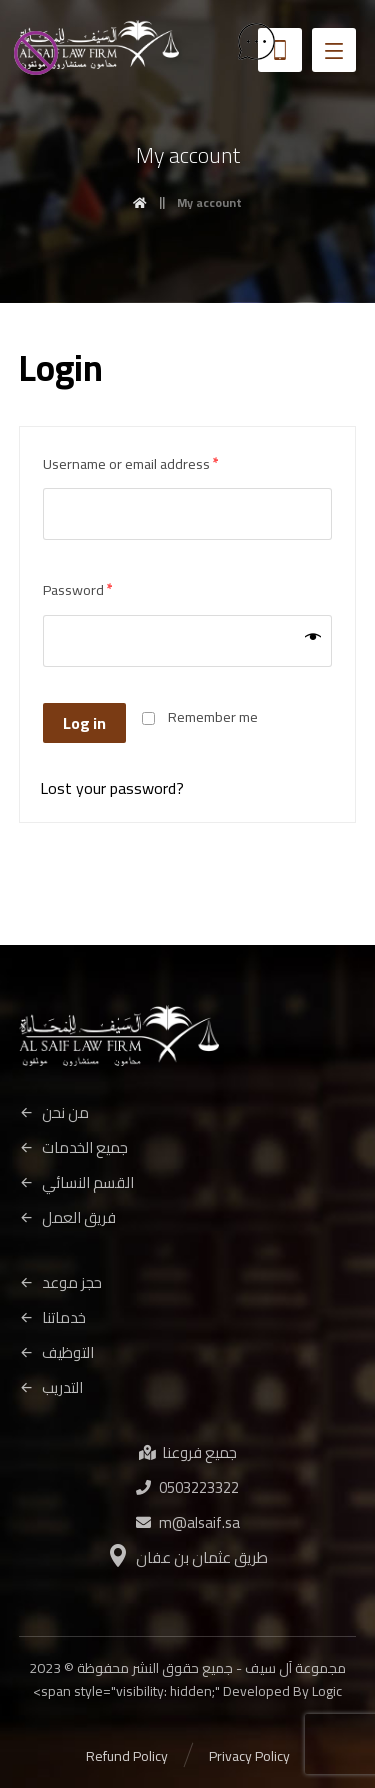 This screenshot has width=375, height=1788. Describe the element at coordinates (36, 53) in the screenshot. I see `indicates a blocked or prohibited action` at that location.